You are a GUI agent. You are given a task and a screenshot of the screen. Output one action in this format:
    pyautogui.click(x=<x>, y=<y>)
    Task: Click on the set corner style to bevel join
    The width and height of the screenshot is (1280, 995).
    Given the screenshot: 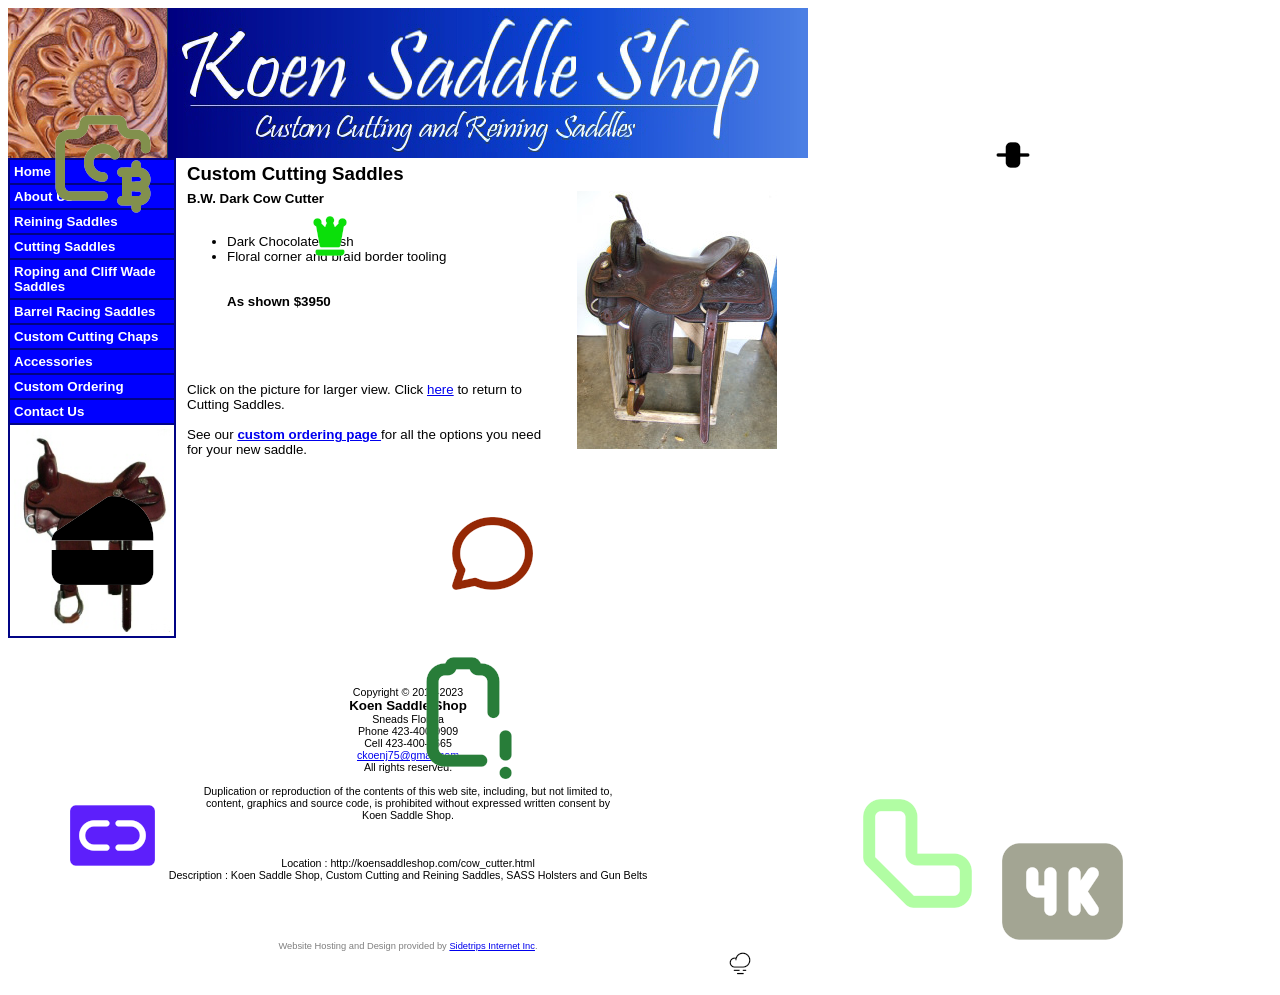 What is the action you would take?
    pyautogui.click(x=917, y=853)
    